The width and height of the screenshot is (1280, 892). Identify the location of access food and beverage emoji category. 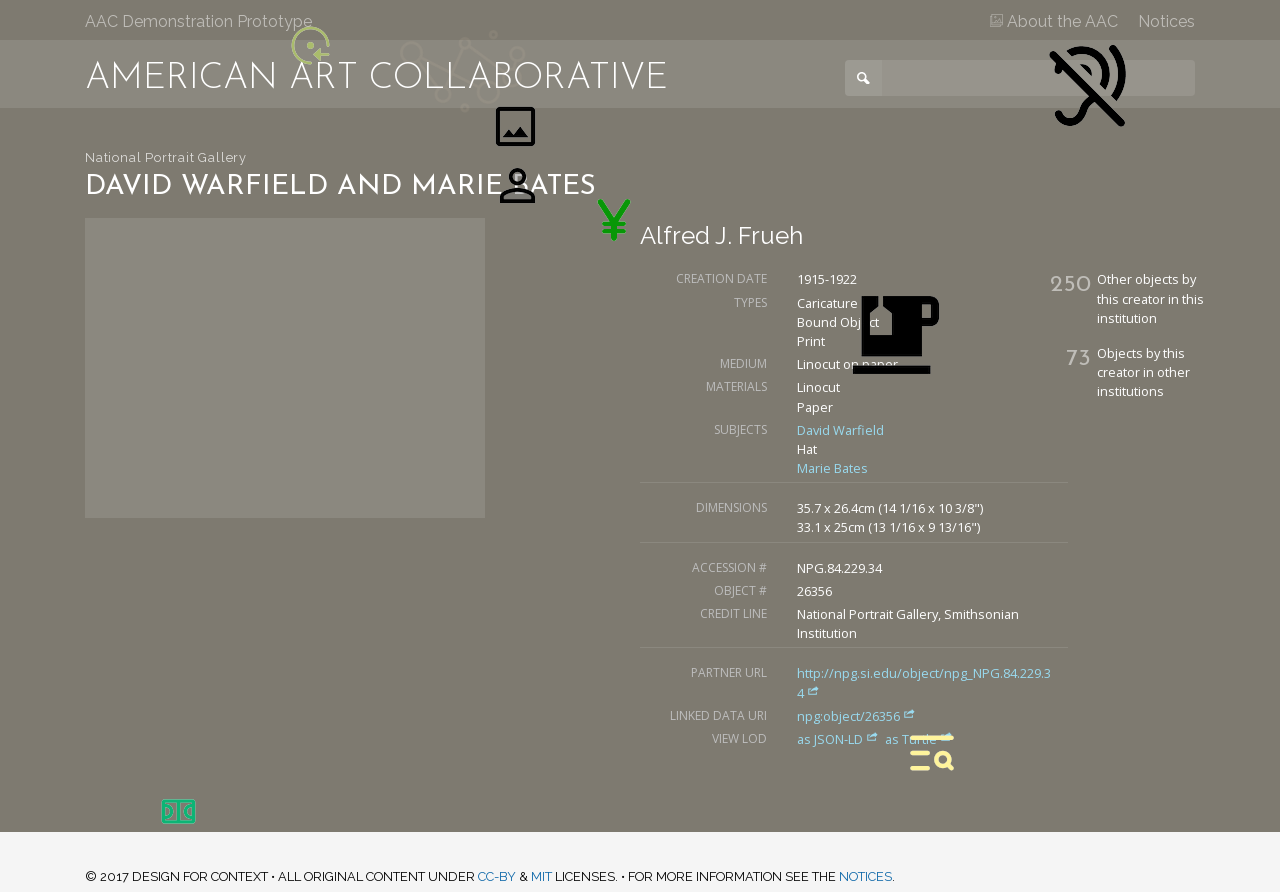
(896, 335).